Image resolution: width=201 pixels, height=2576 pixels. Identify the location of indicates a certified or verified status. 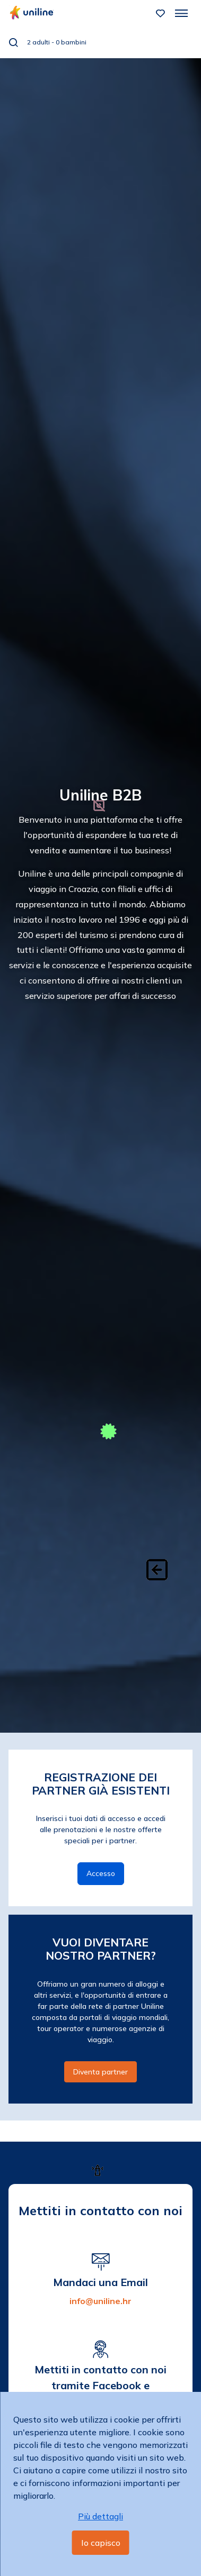
(108, 1431).